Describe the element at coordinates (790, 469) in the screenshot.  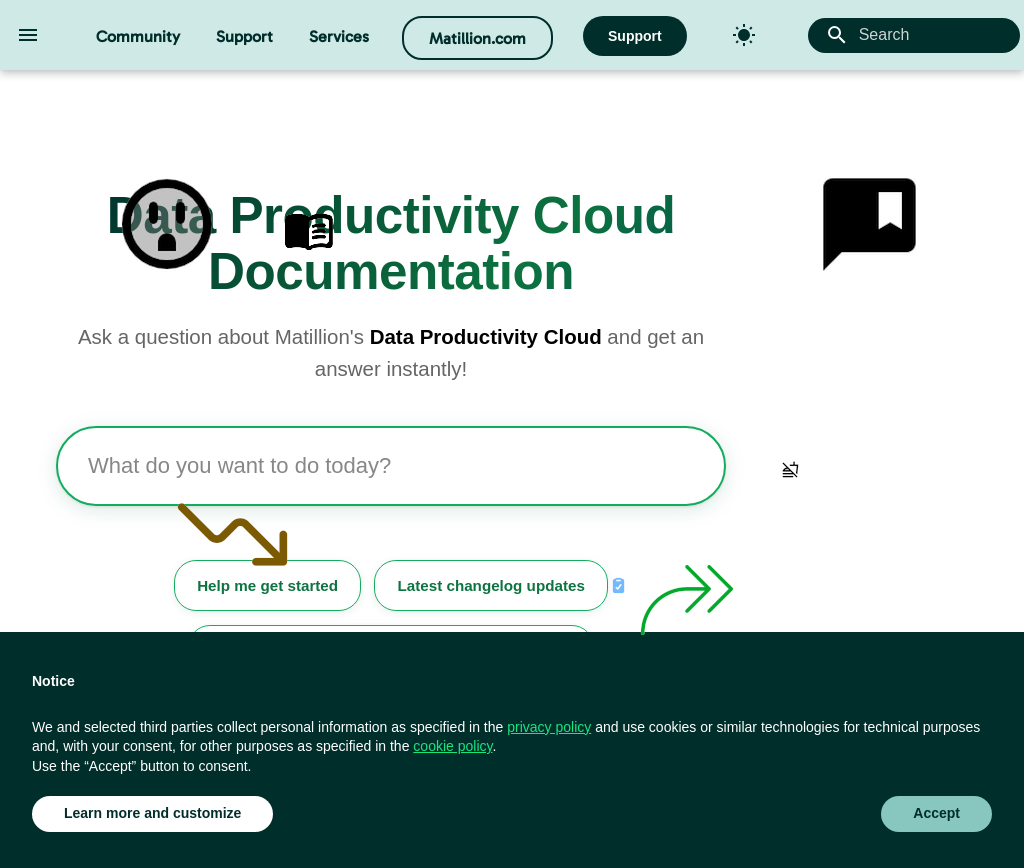
I see `indicates food is not allowed in this area` at that location.